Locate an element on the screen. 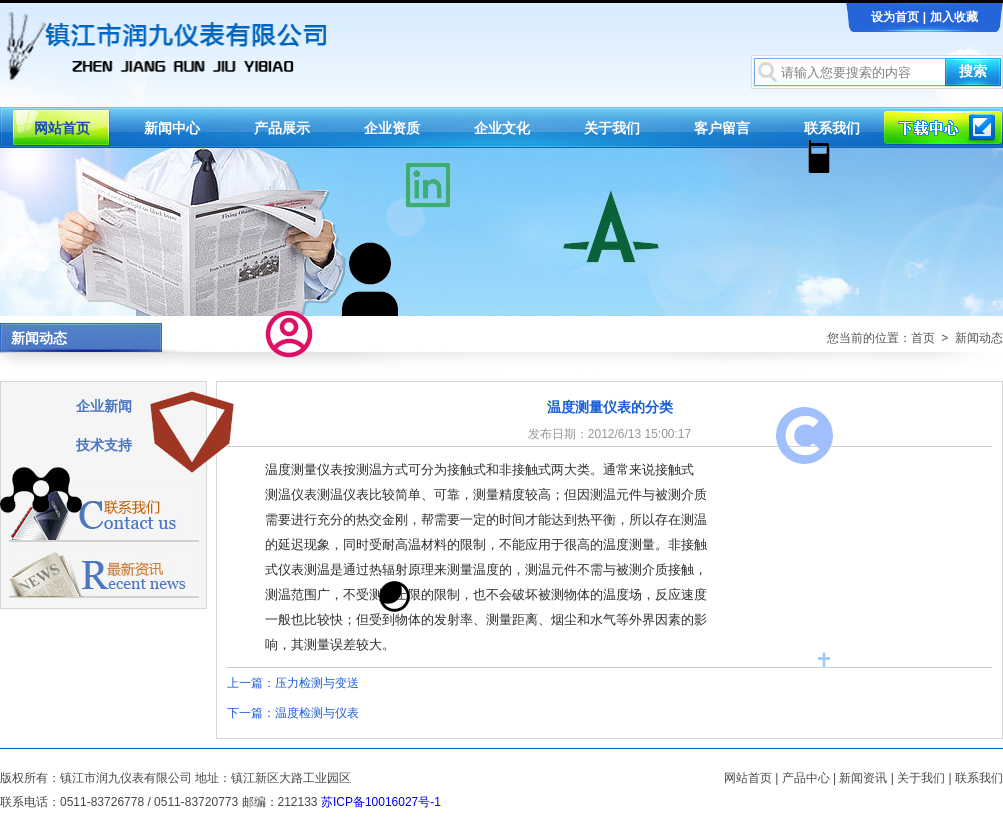 The height and width of the screenshot is (836, 1003). openbase logo is located at coordinates (192, 429).